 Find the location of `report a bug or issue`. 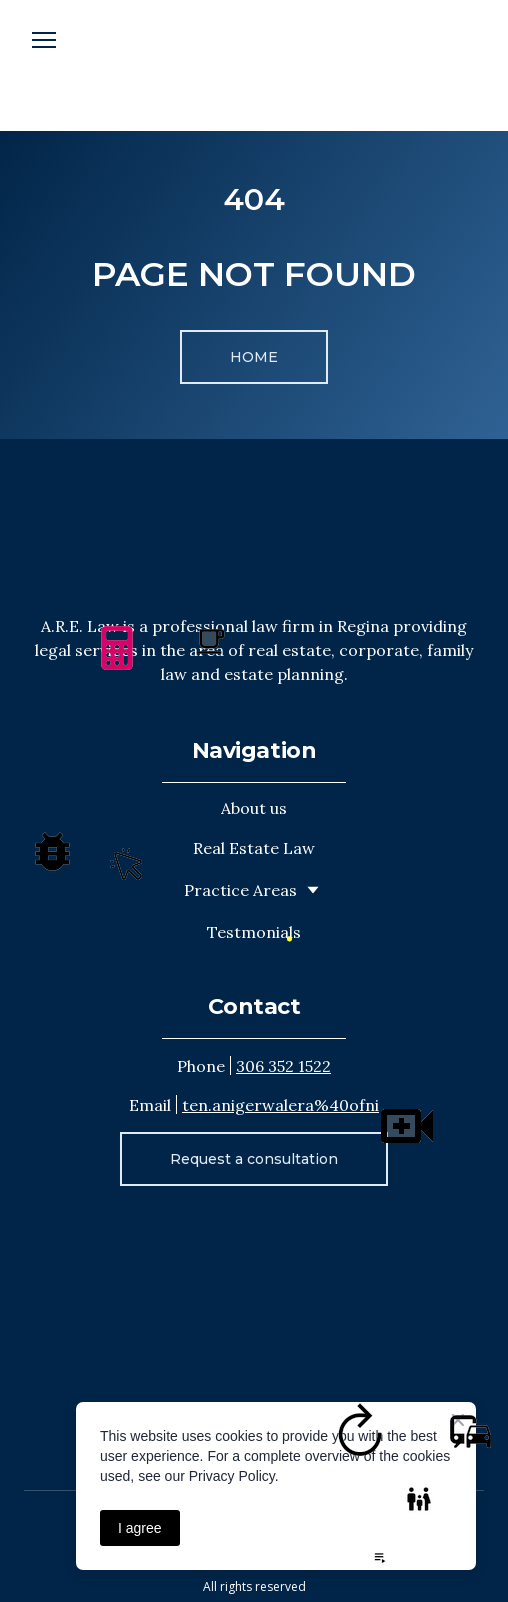

report a bug or issue is located at coordinates (52, 851).